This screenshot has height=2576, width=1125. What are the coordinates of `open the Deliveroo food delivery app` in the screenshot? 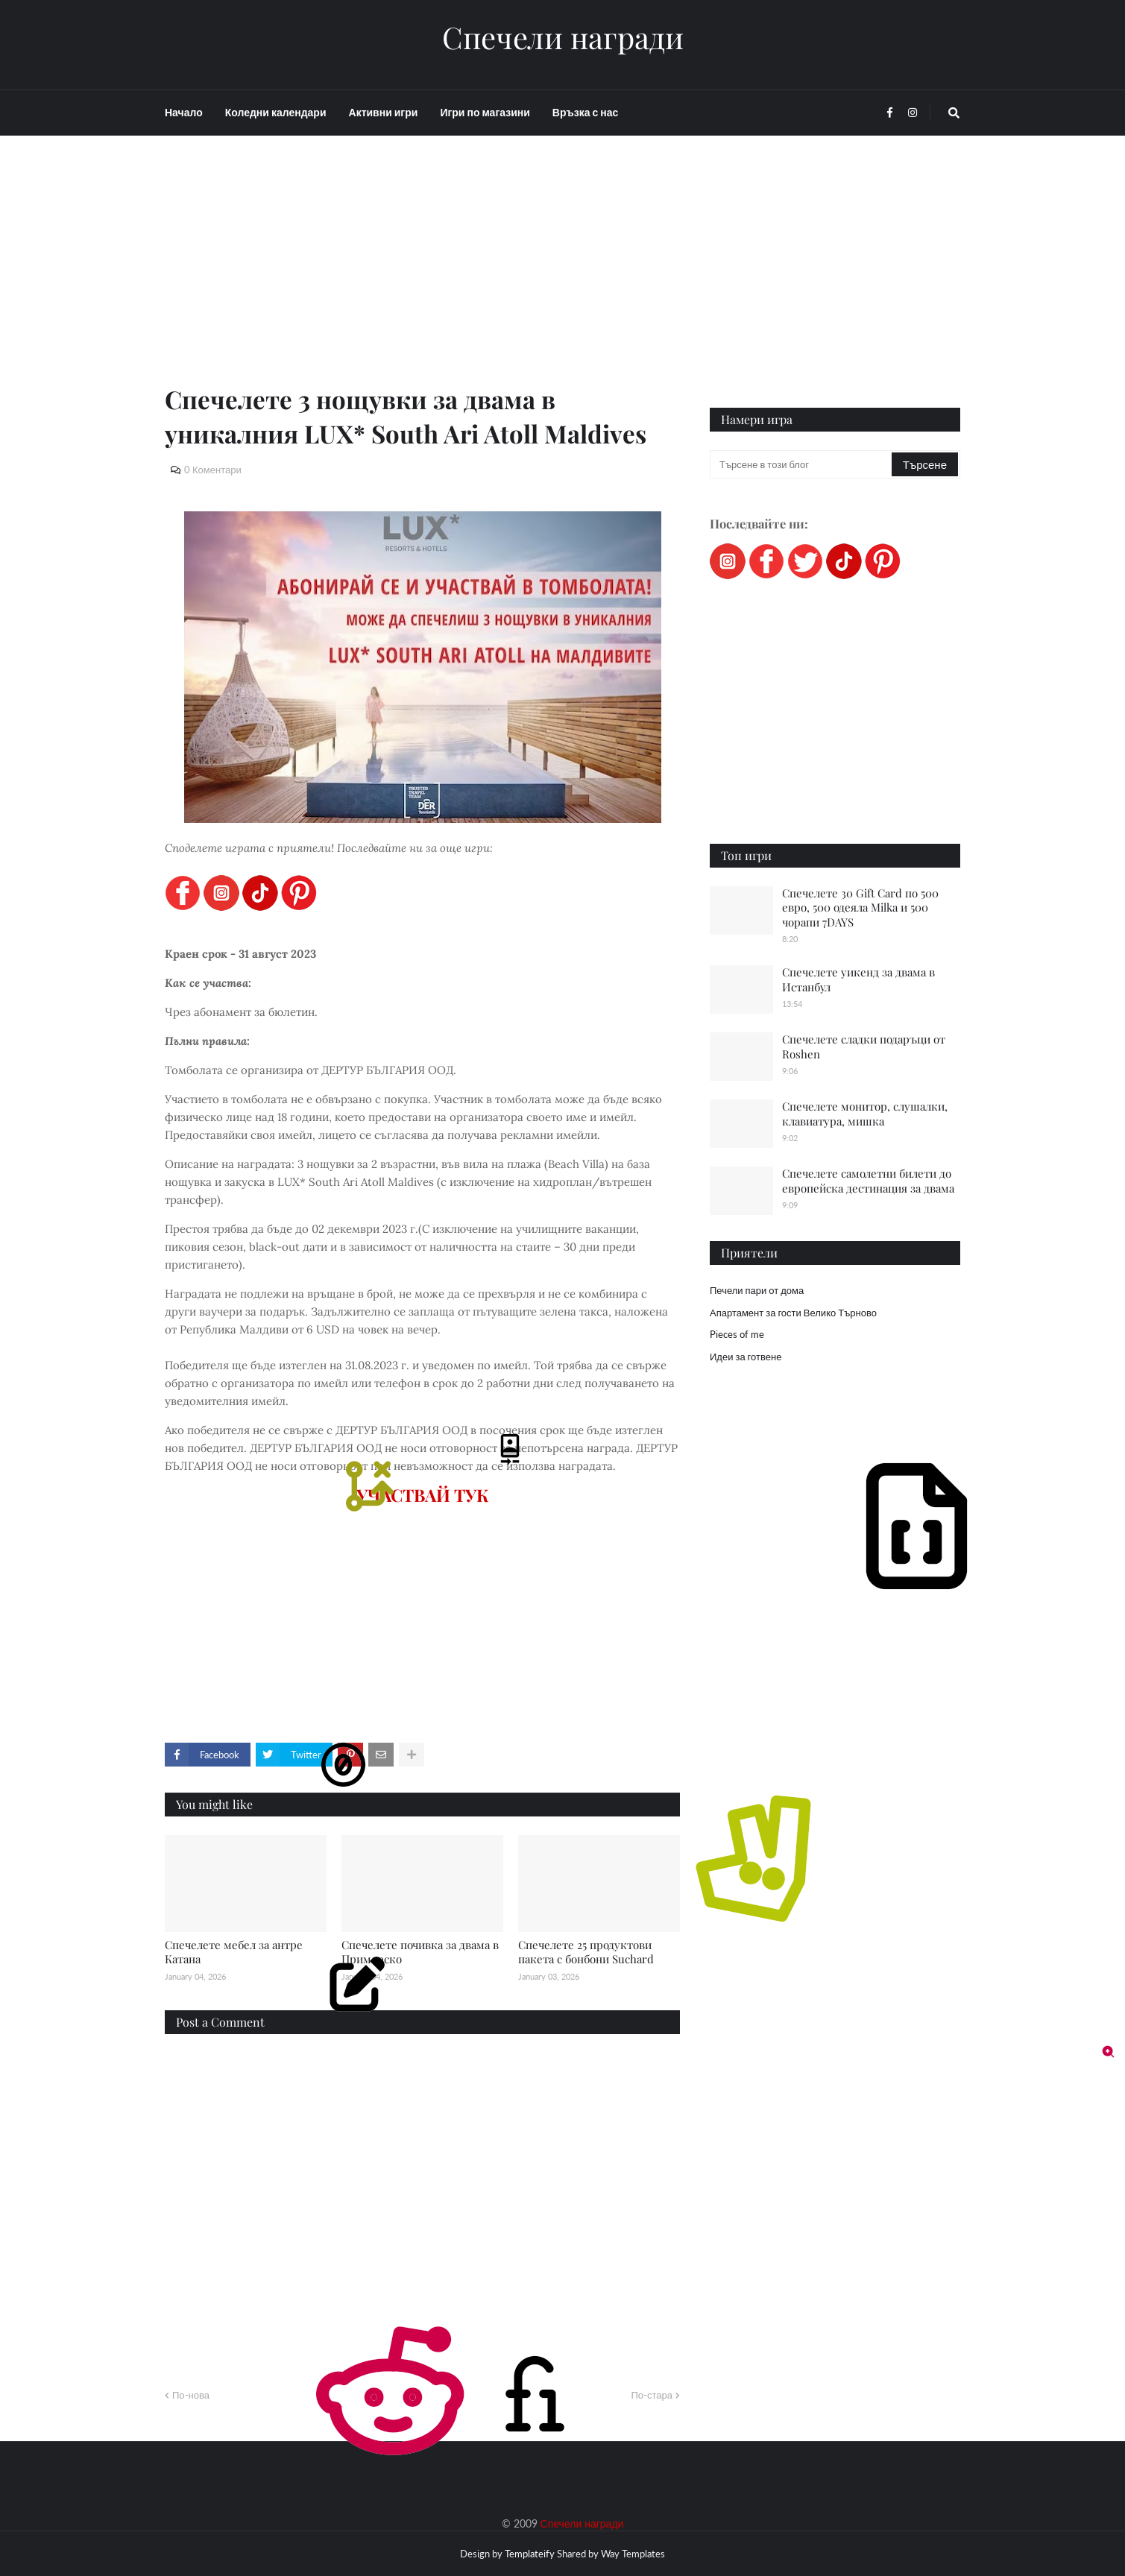 It's located at (753, 1858).